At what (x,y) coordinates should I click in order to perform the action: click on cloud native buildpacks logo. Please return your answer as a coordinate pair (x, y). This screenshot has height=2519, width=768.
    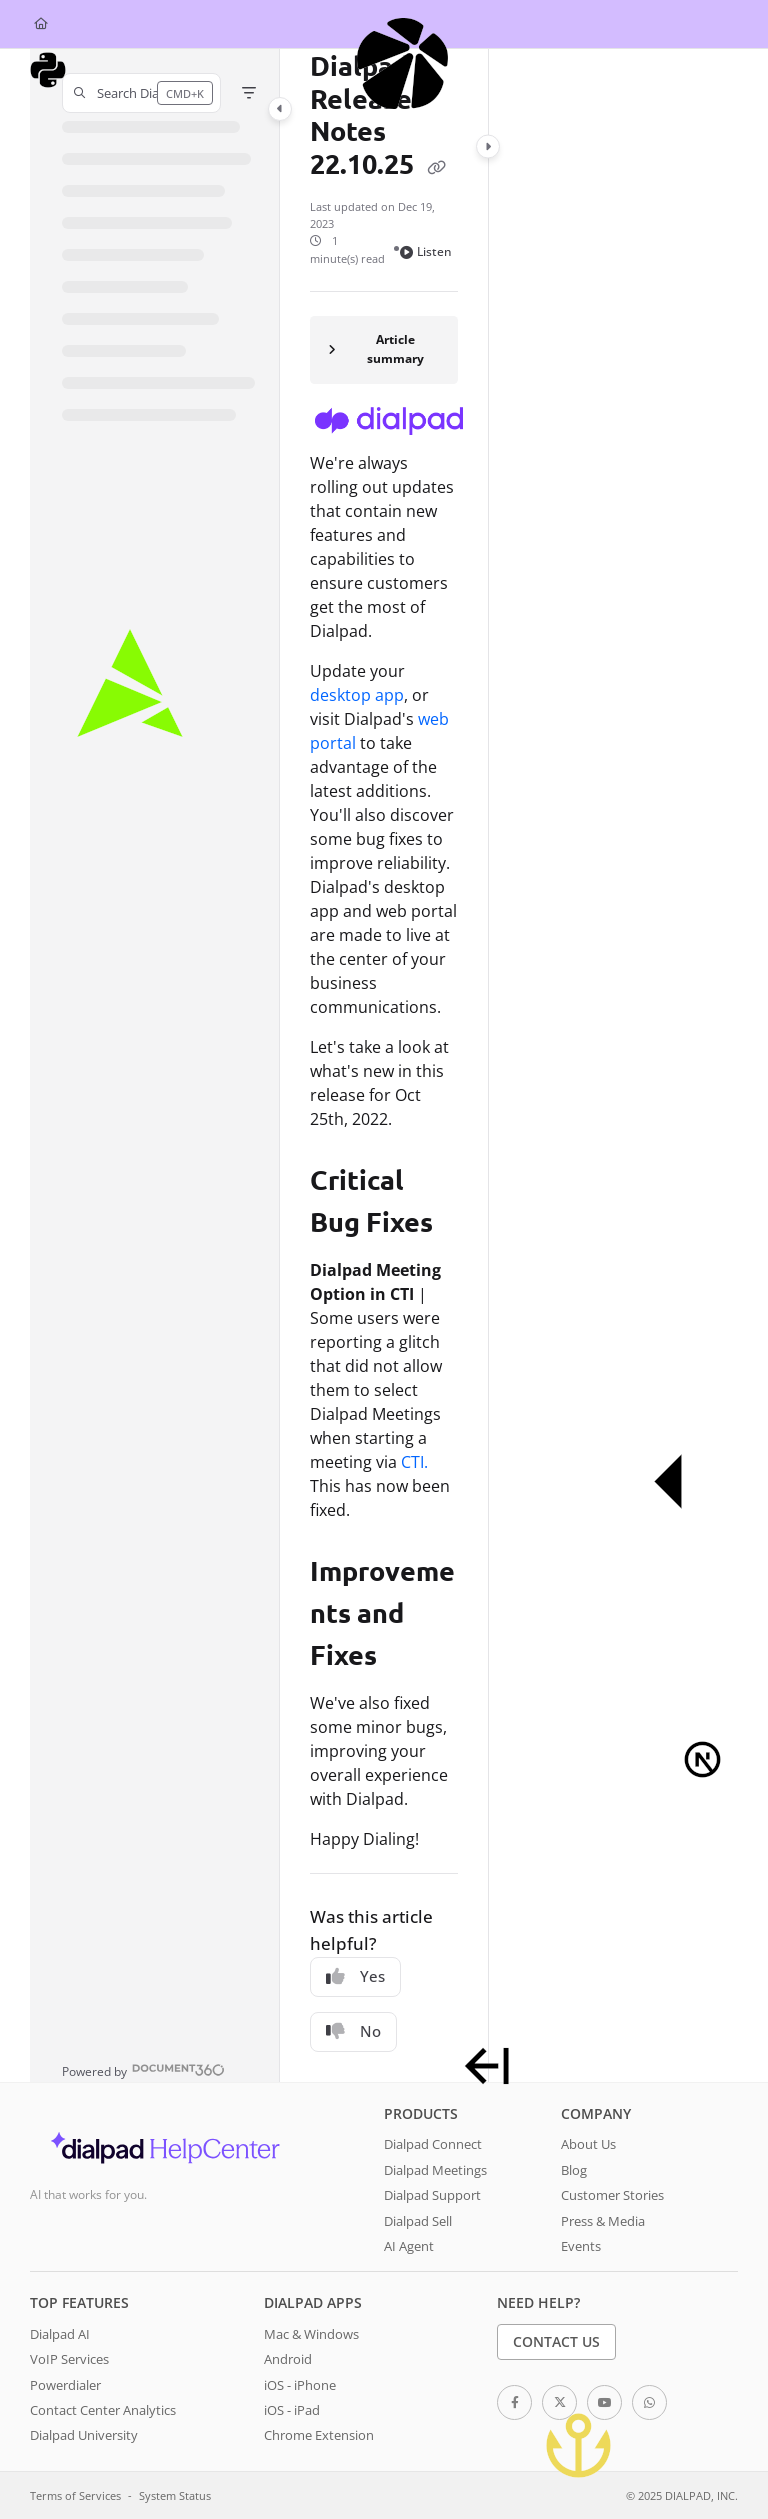
    Looking at the image, I should click on (402, 63).